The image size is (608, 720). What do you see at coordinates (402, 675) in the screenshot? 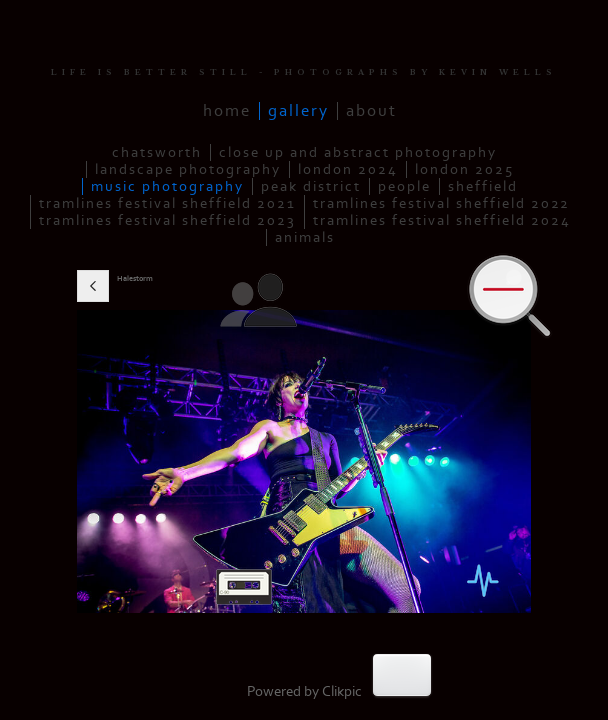
I see `magic trackpad connected via bluetooth` at bounding box center [402, 675].